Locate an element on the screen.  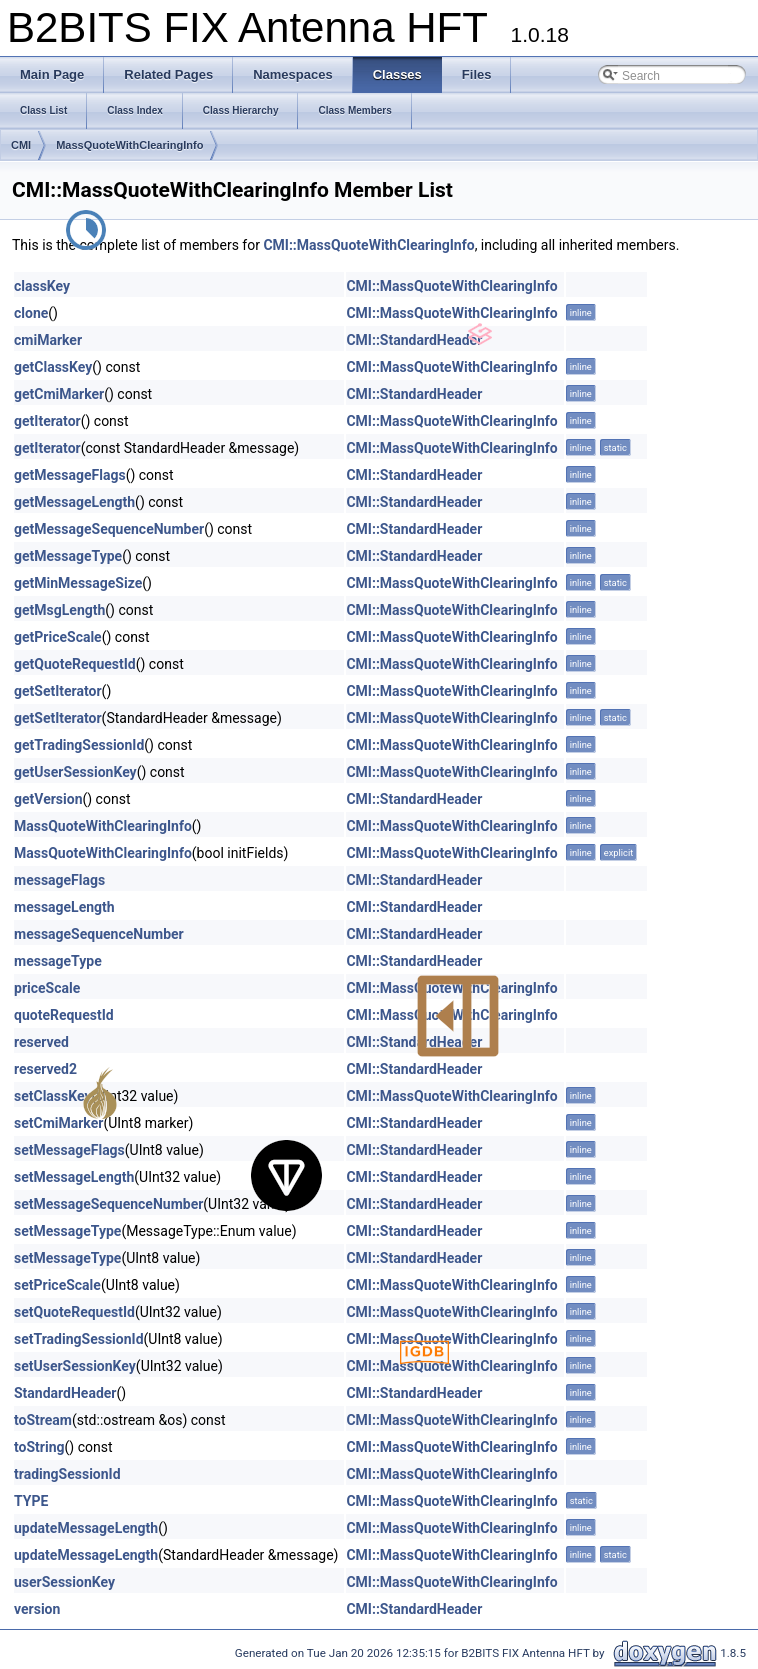
collapse the sidebar panel is located at coordinates (458, 1016).